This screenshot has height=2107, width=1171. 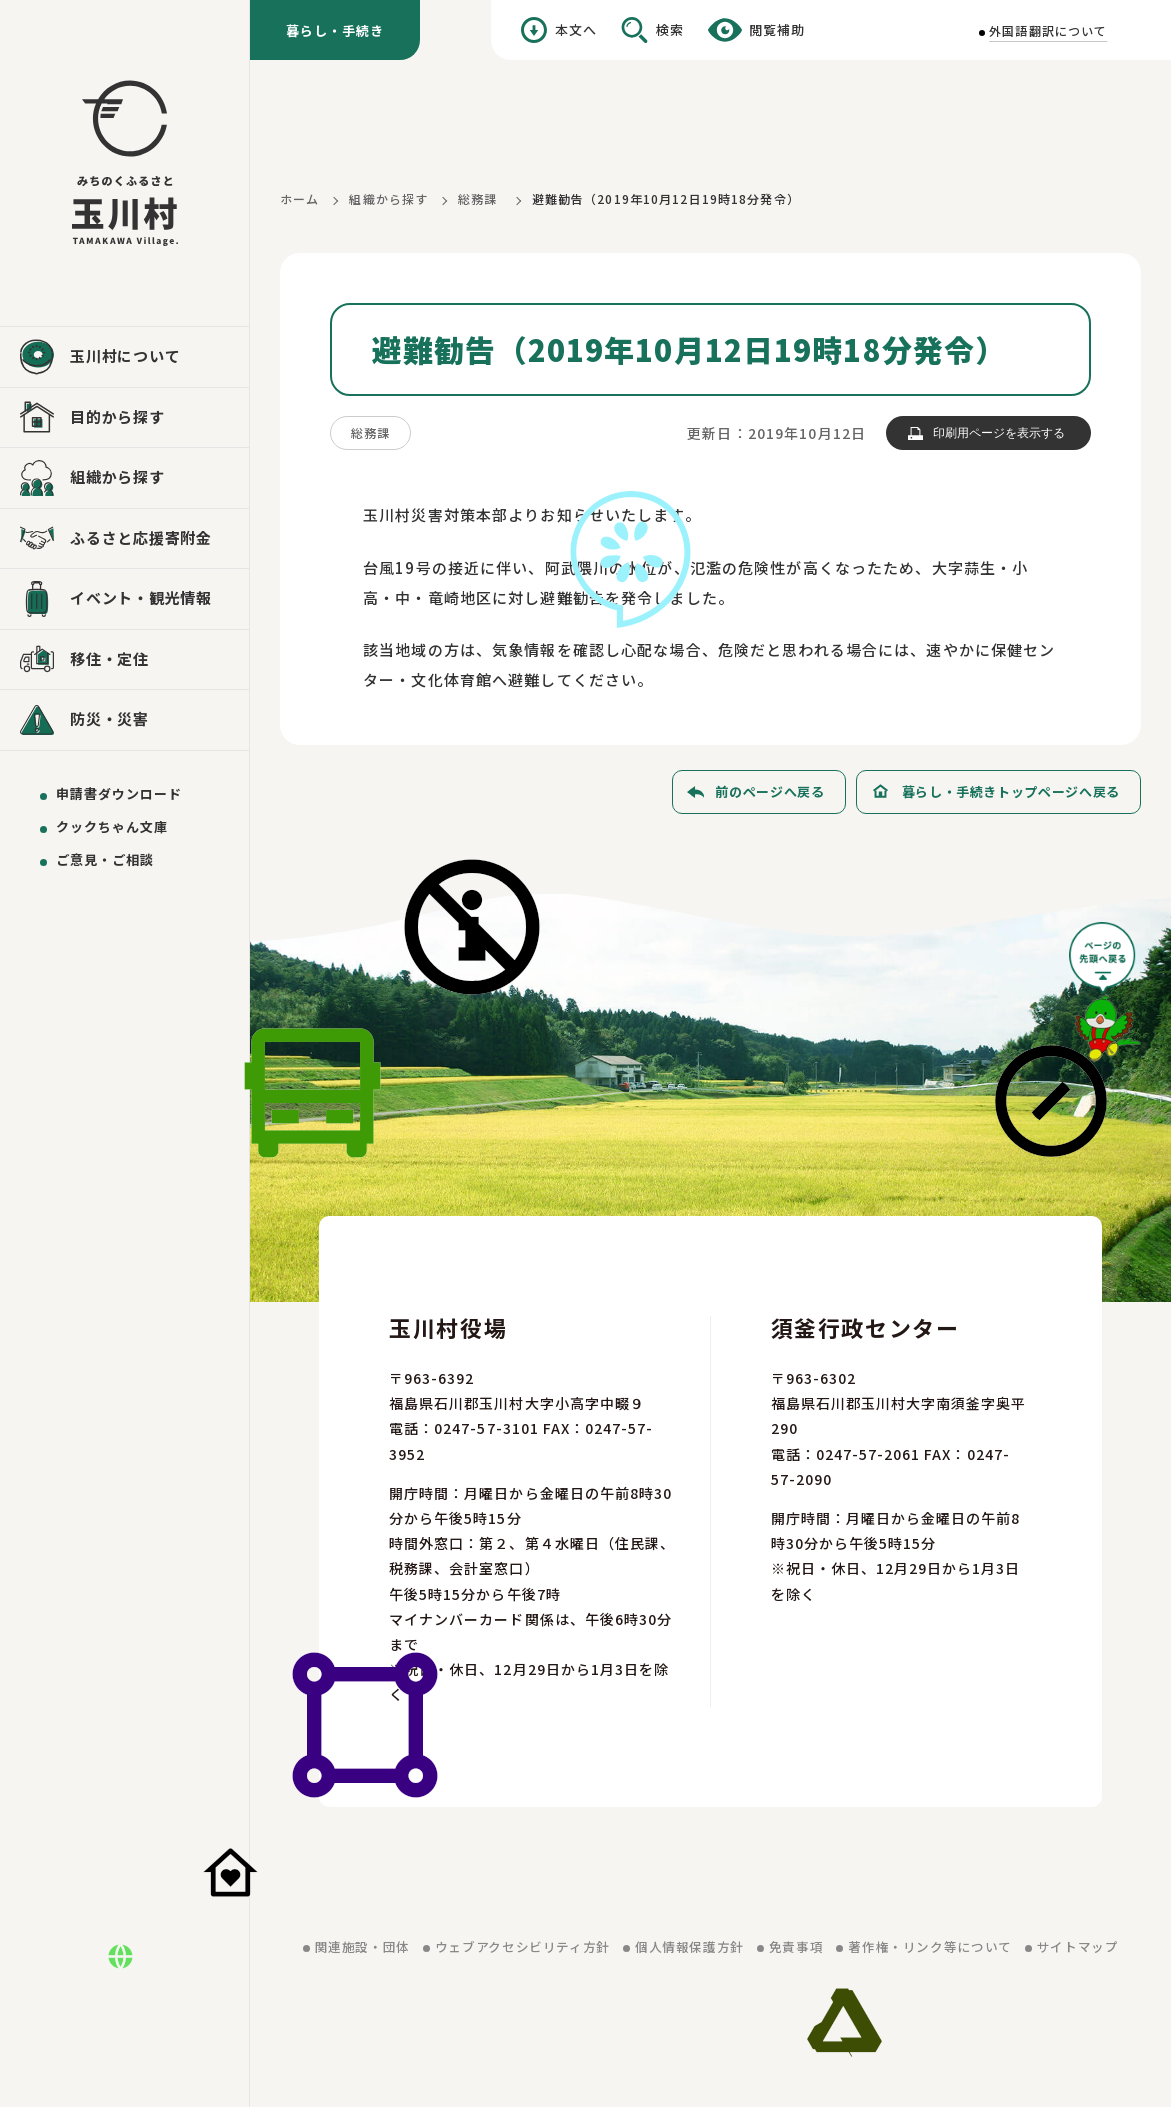 I want to click on navigate to your favorite or loved home, so click(x=230, y=1874).